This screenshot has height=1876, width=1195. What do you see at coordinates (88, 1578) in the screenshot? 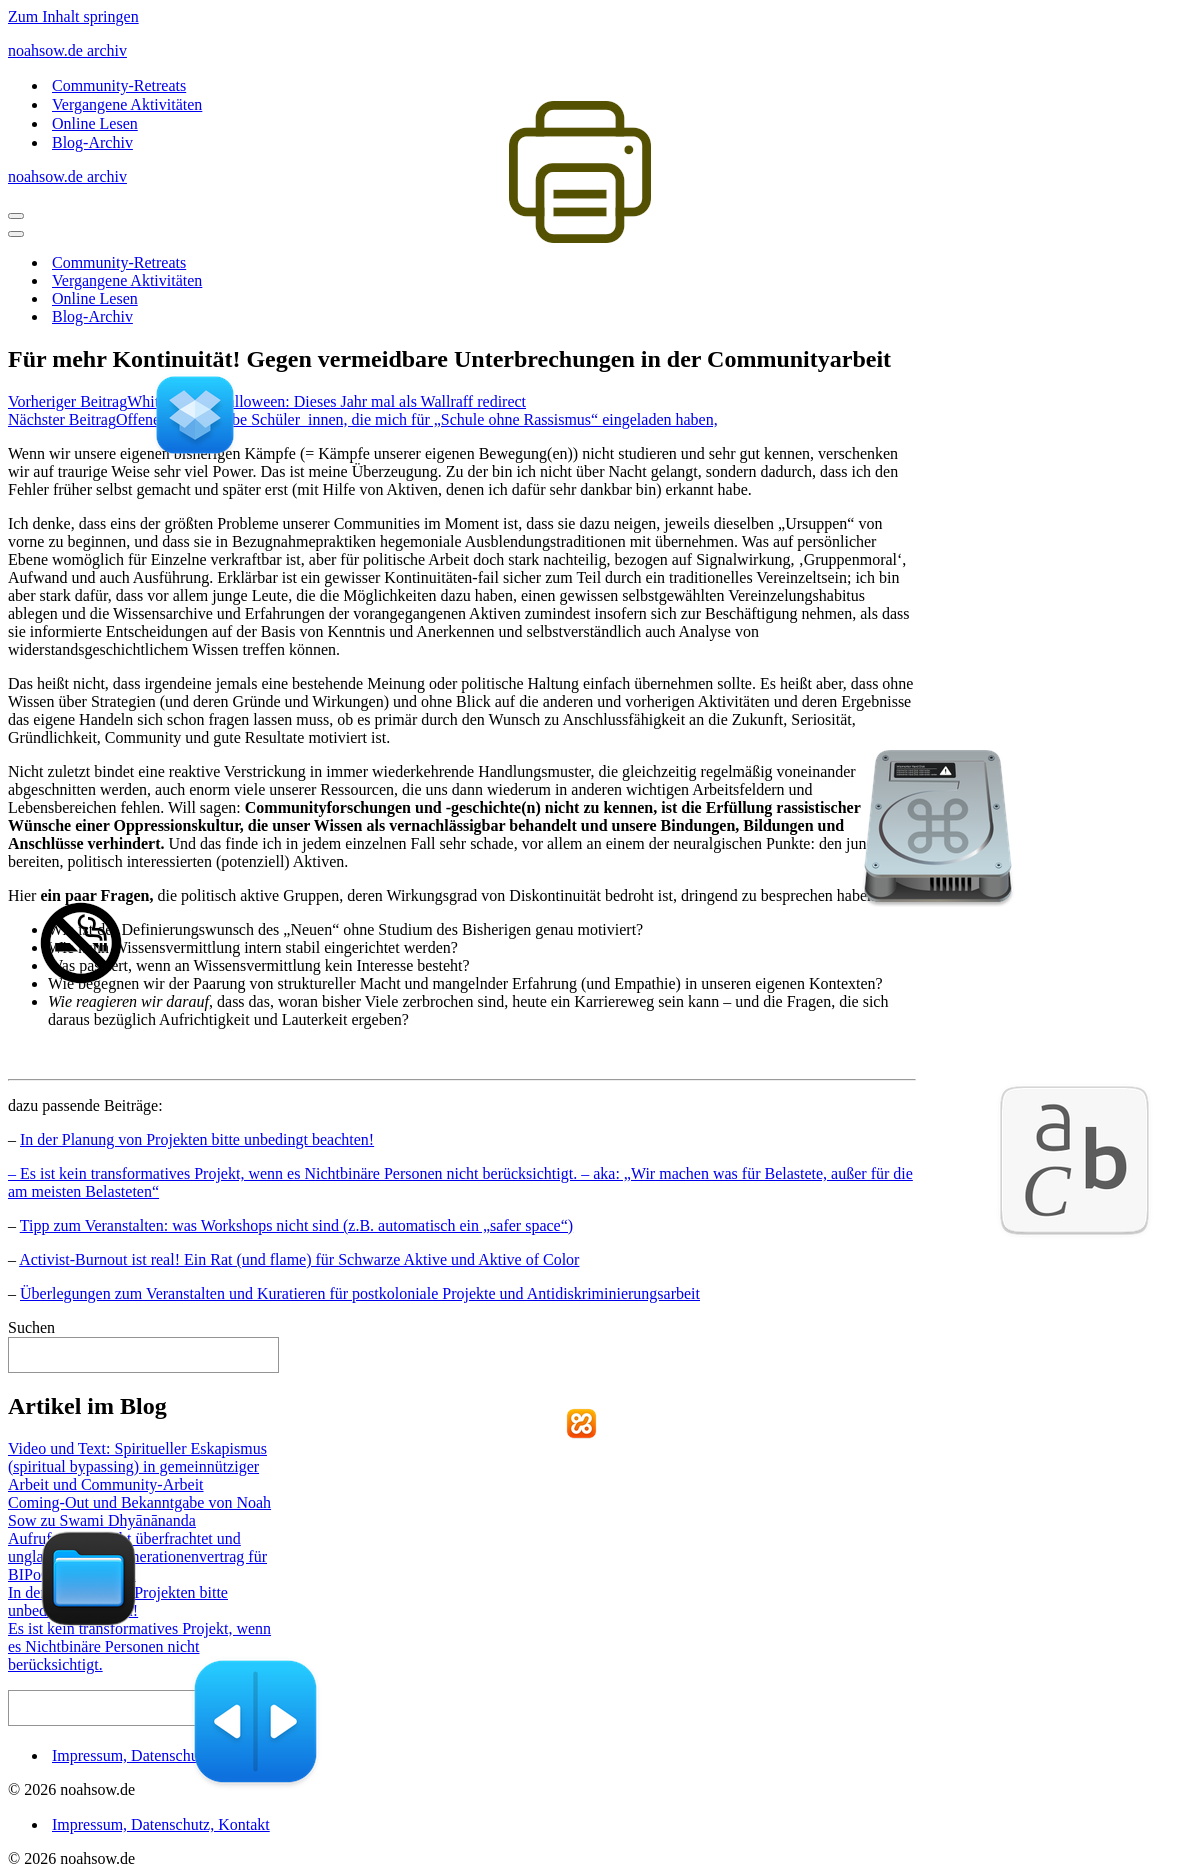
I see `open the files app` at bounding box center [88, 1578].